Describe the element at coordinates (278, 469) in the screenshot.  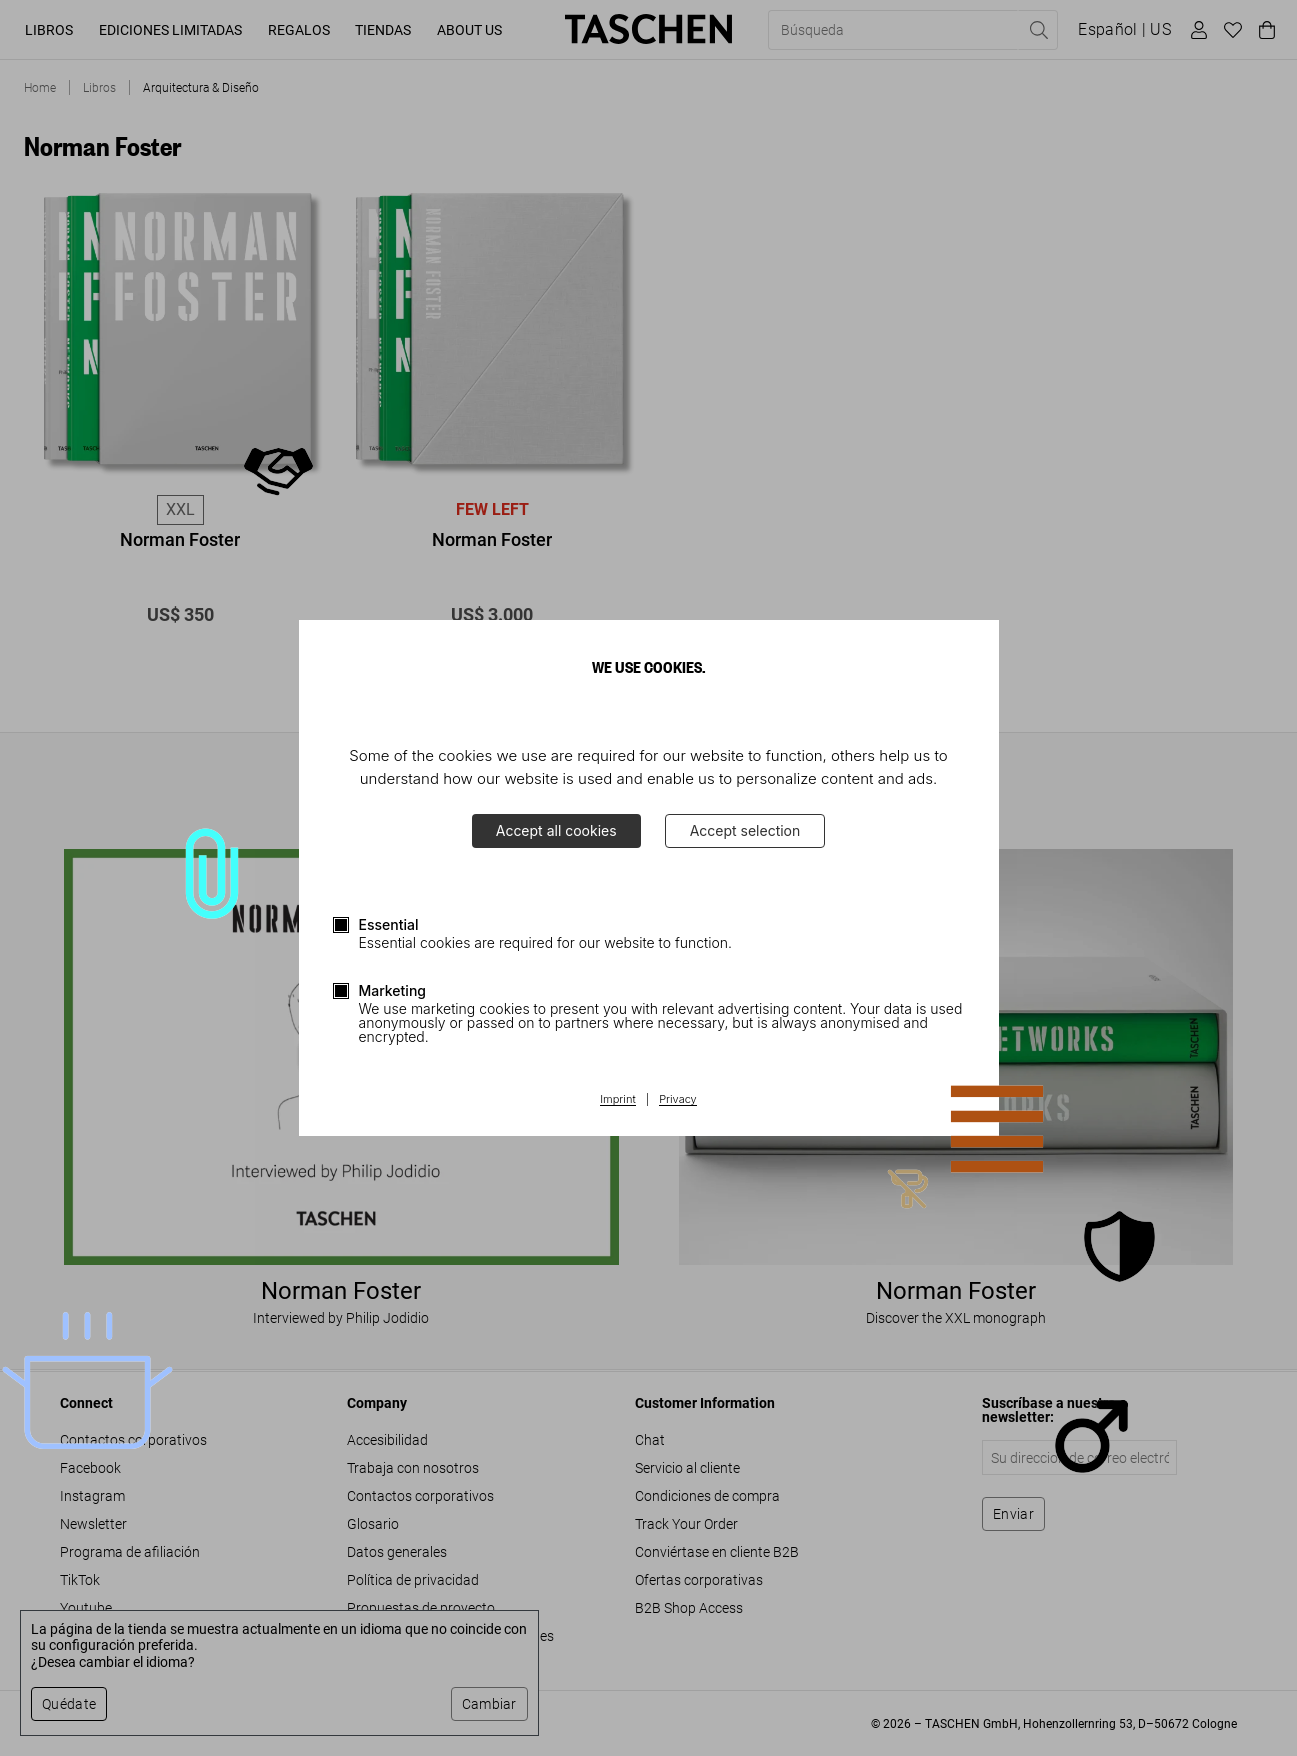
I see `indicates a partnership or collaboration` at that location.